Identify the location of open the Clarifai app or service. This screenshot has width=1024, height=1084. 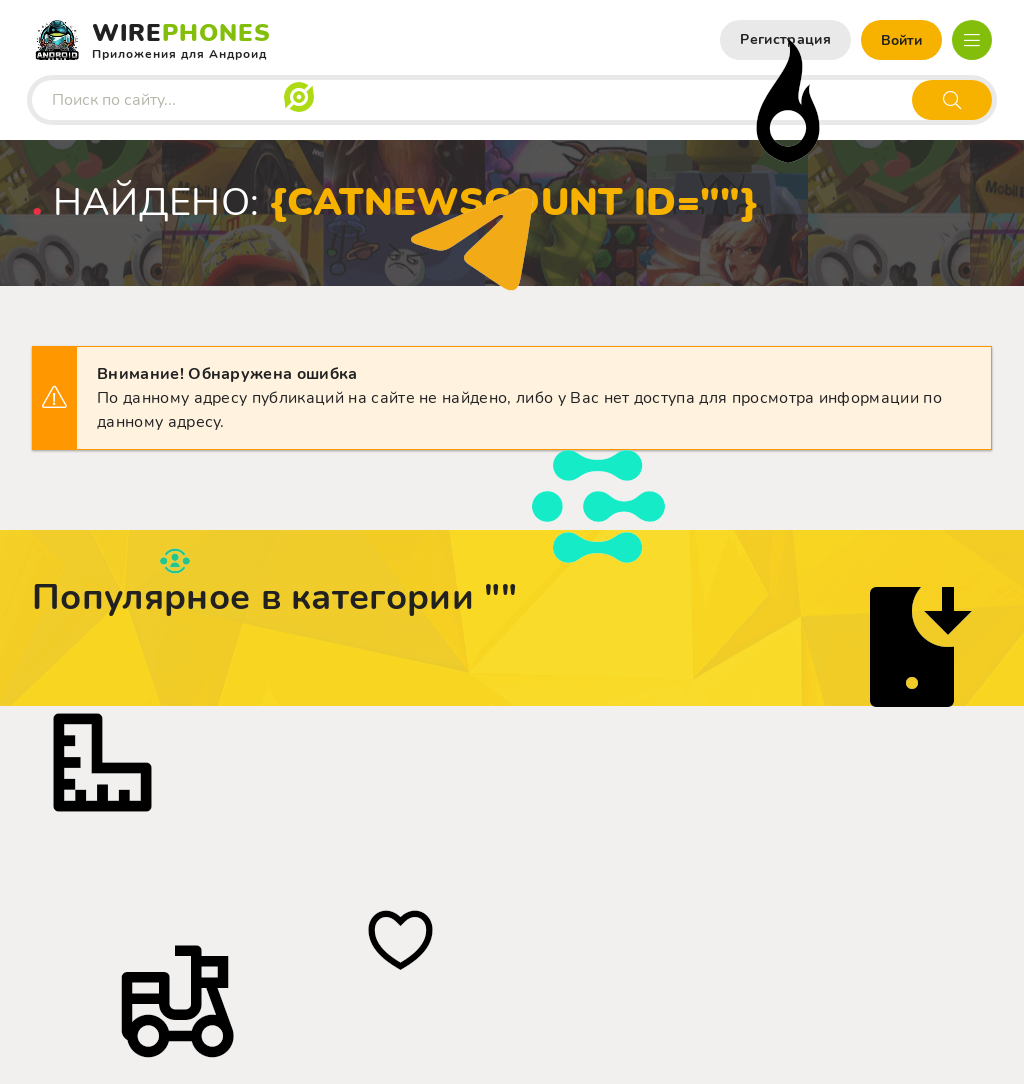
(598, 506).